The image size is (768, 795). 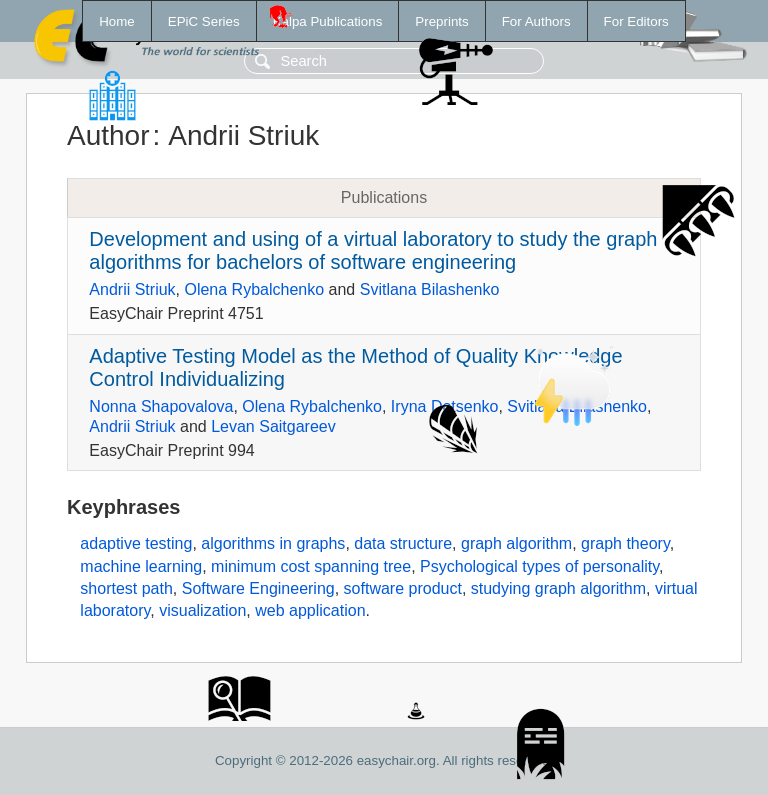 I want to click on wall street or stock market bull symbol, so click(x=282, y=15).